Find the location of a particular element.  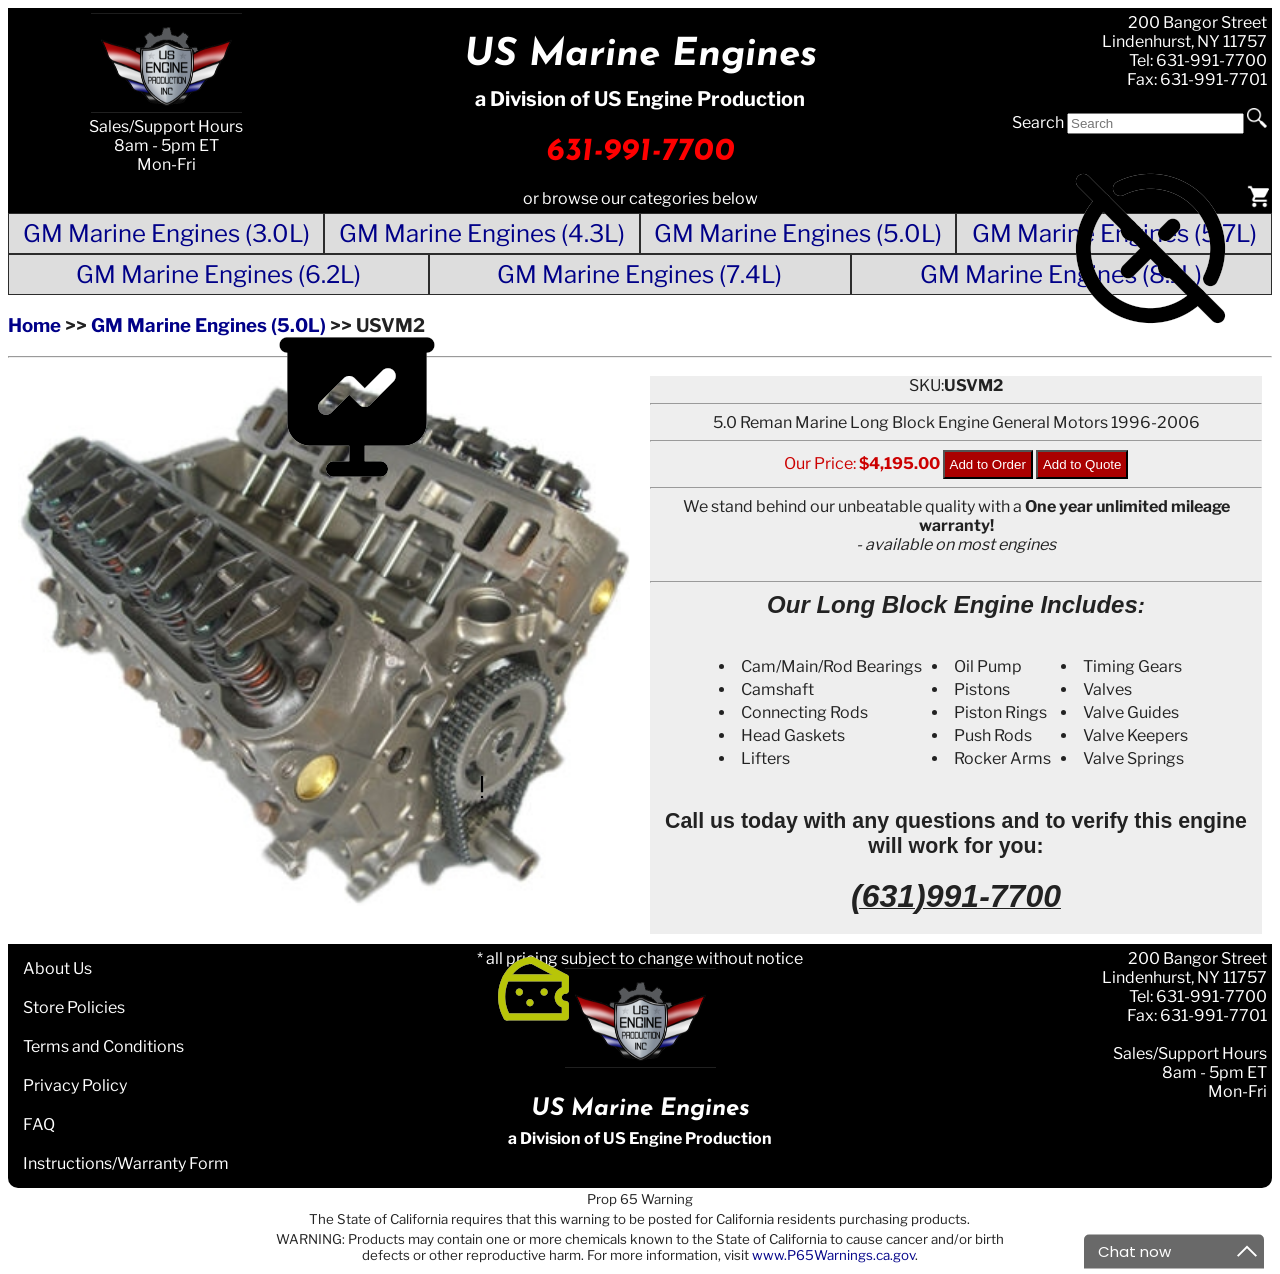

indicates a warning or alert requiring attention is located at coordinates (482, 787).